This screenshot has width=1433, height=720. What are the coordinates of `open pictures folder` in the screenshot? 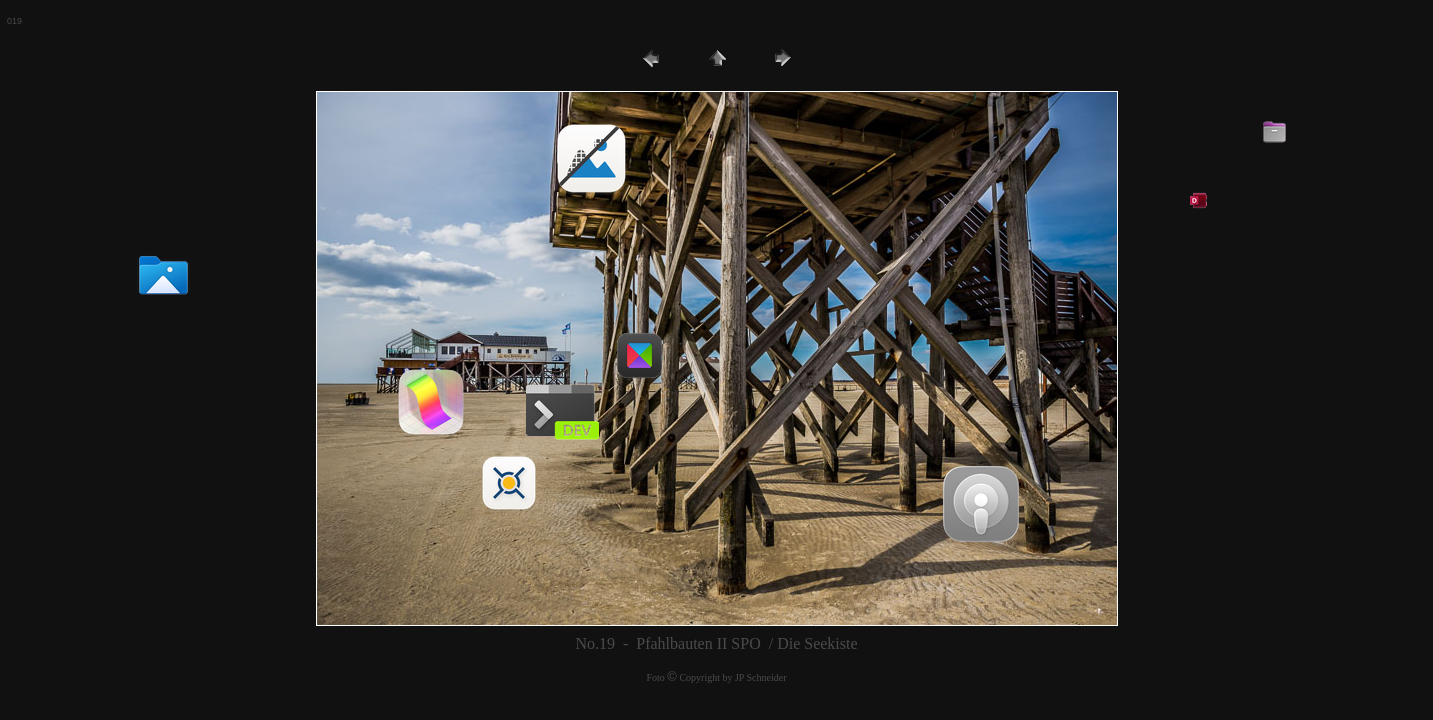 It's located at (163, 276).